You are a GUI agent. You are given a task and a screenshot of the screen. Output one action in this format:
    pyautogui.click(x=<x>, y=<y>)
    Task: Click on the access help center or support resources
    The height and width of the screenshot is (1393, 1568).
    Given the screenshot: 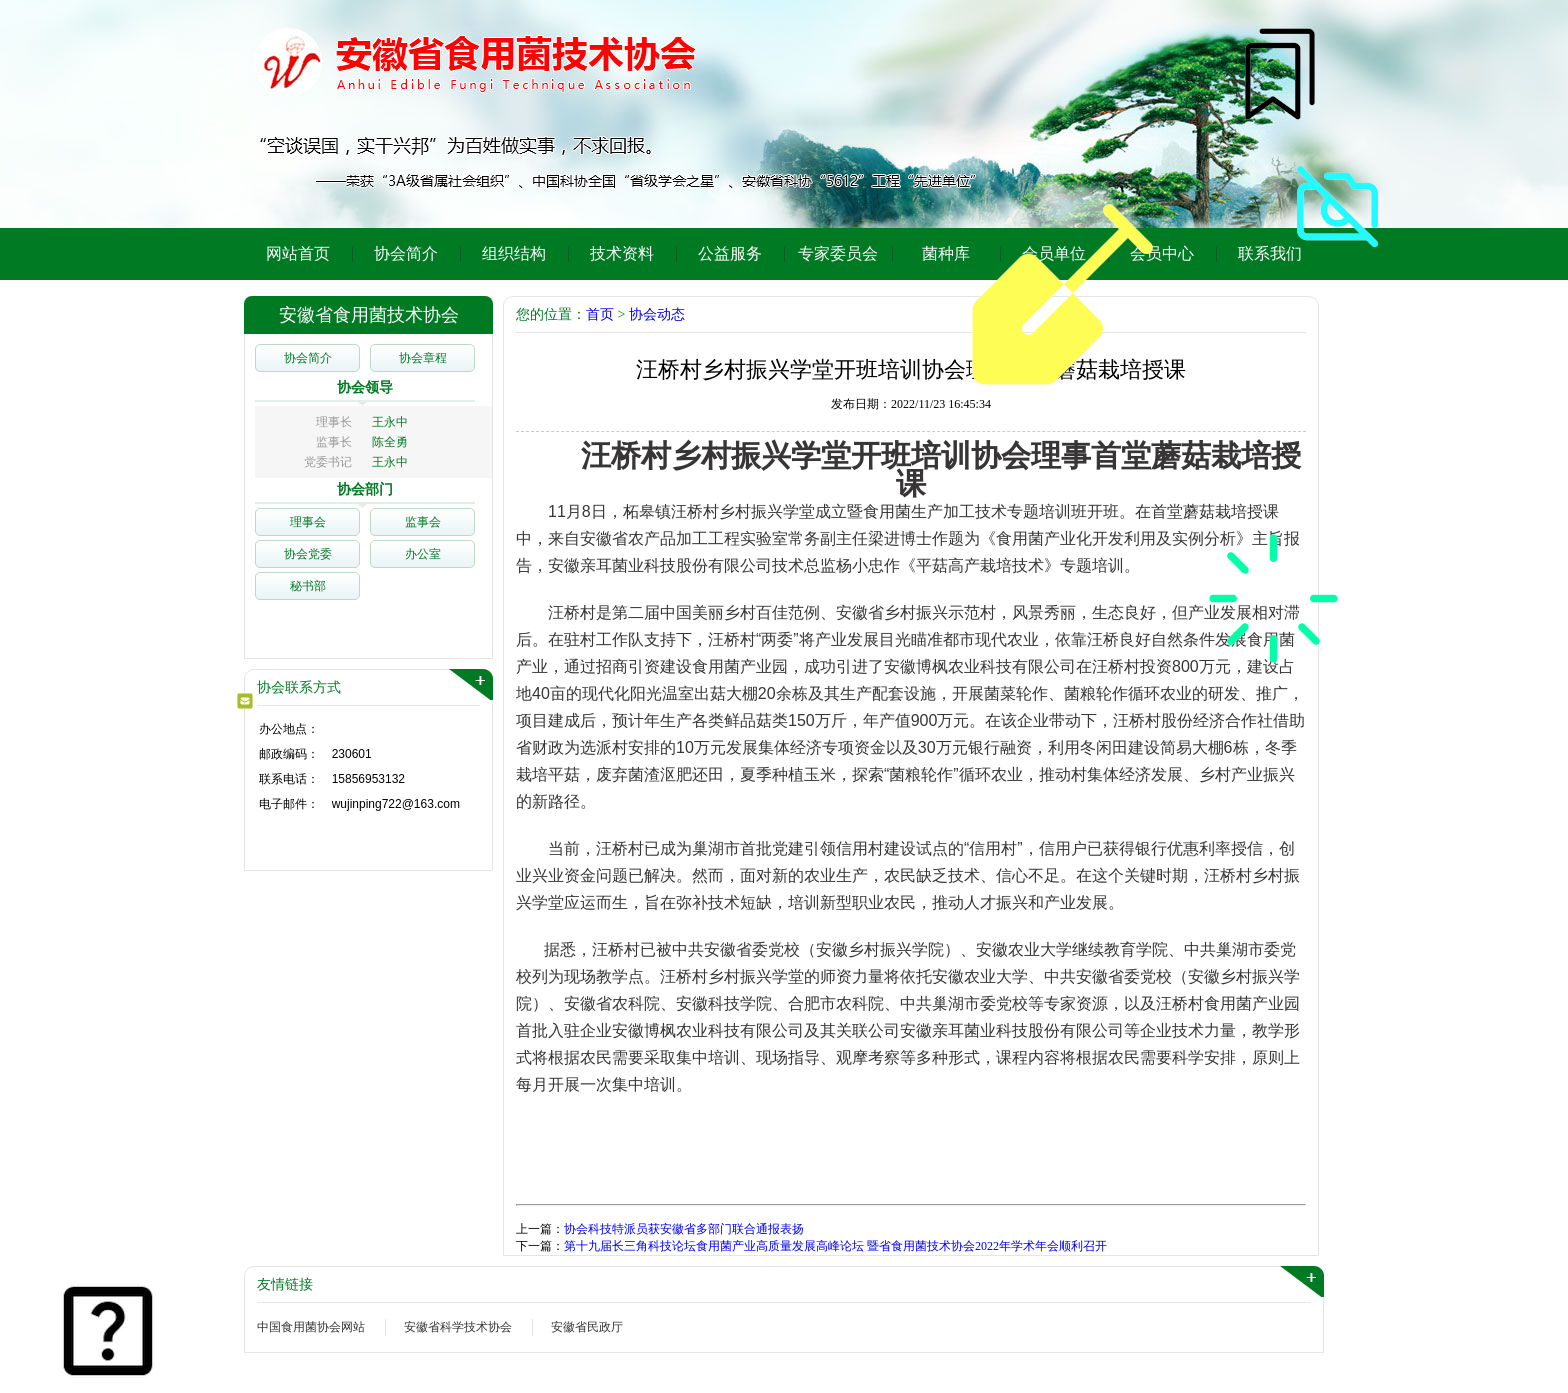 What is the action you would take?
    pyautogui.click(x=108, y=1331)
    